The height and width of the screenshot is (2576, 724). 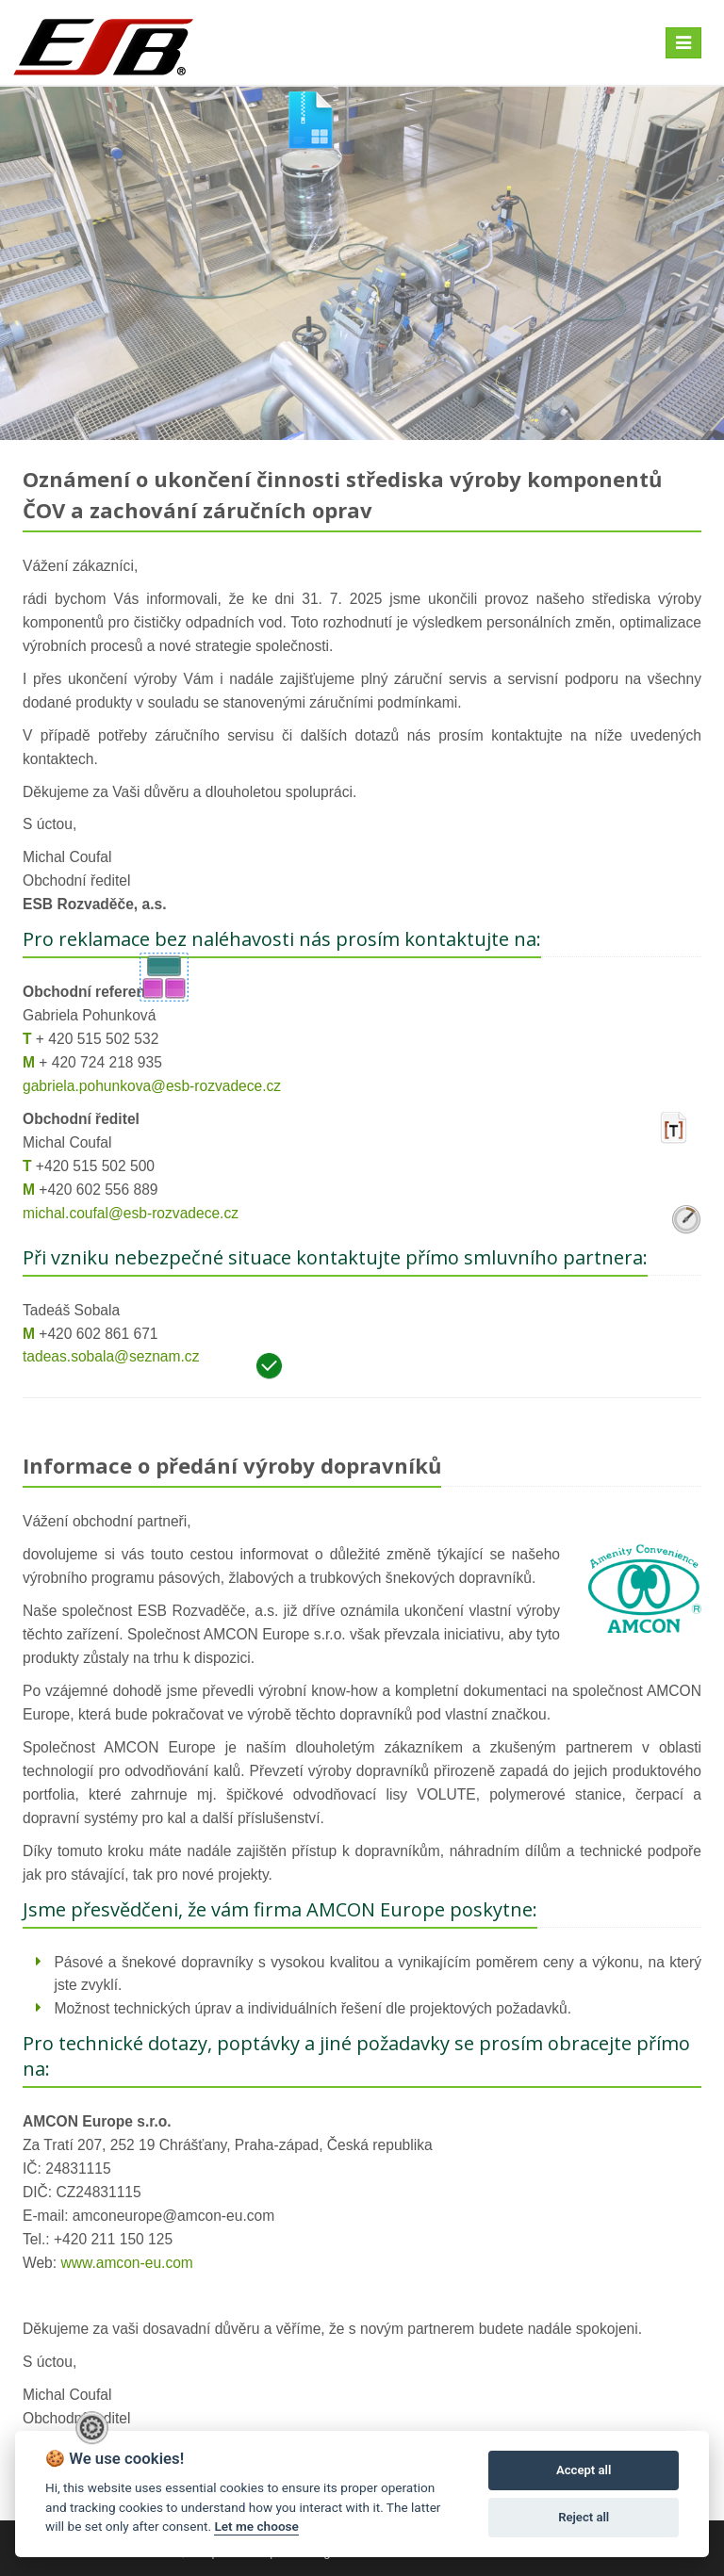 What do you see at coordinates (686, 1219) in the screenshot?
I see `open sysprof system profiler` at bounding box center [686, 1219].